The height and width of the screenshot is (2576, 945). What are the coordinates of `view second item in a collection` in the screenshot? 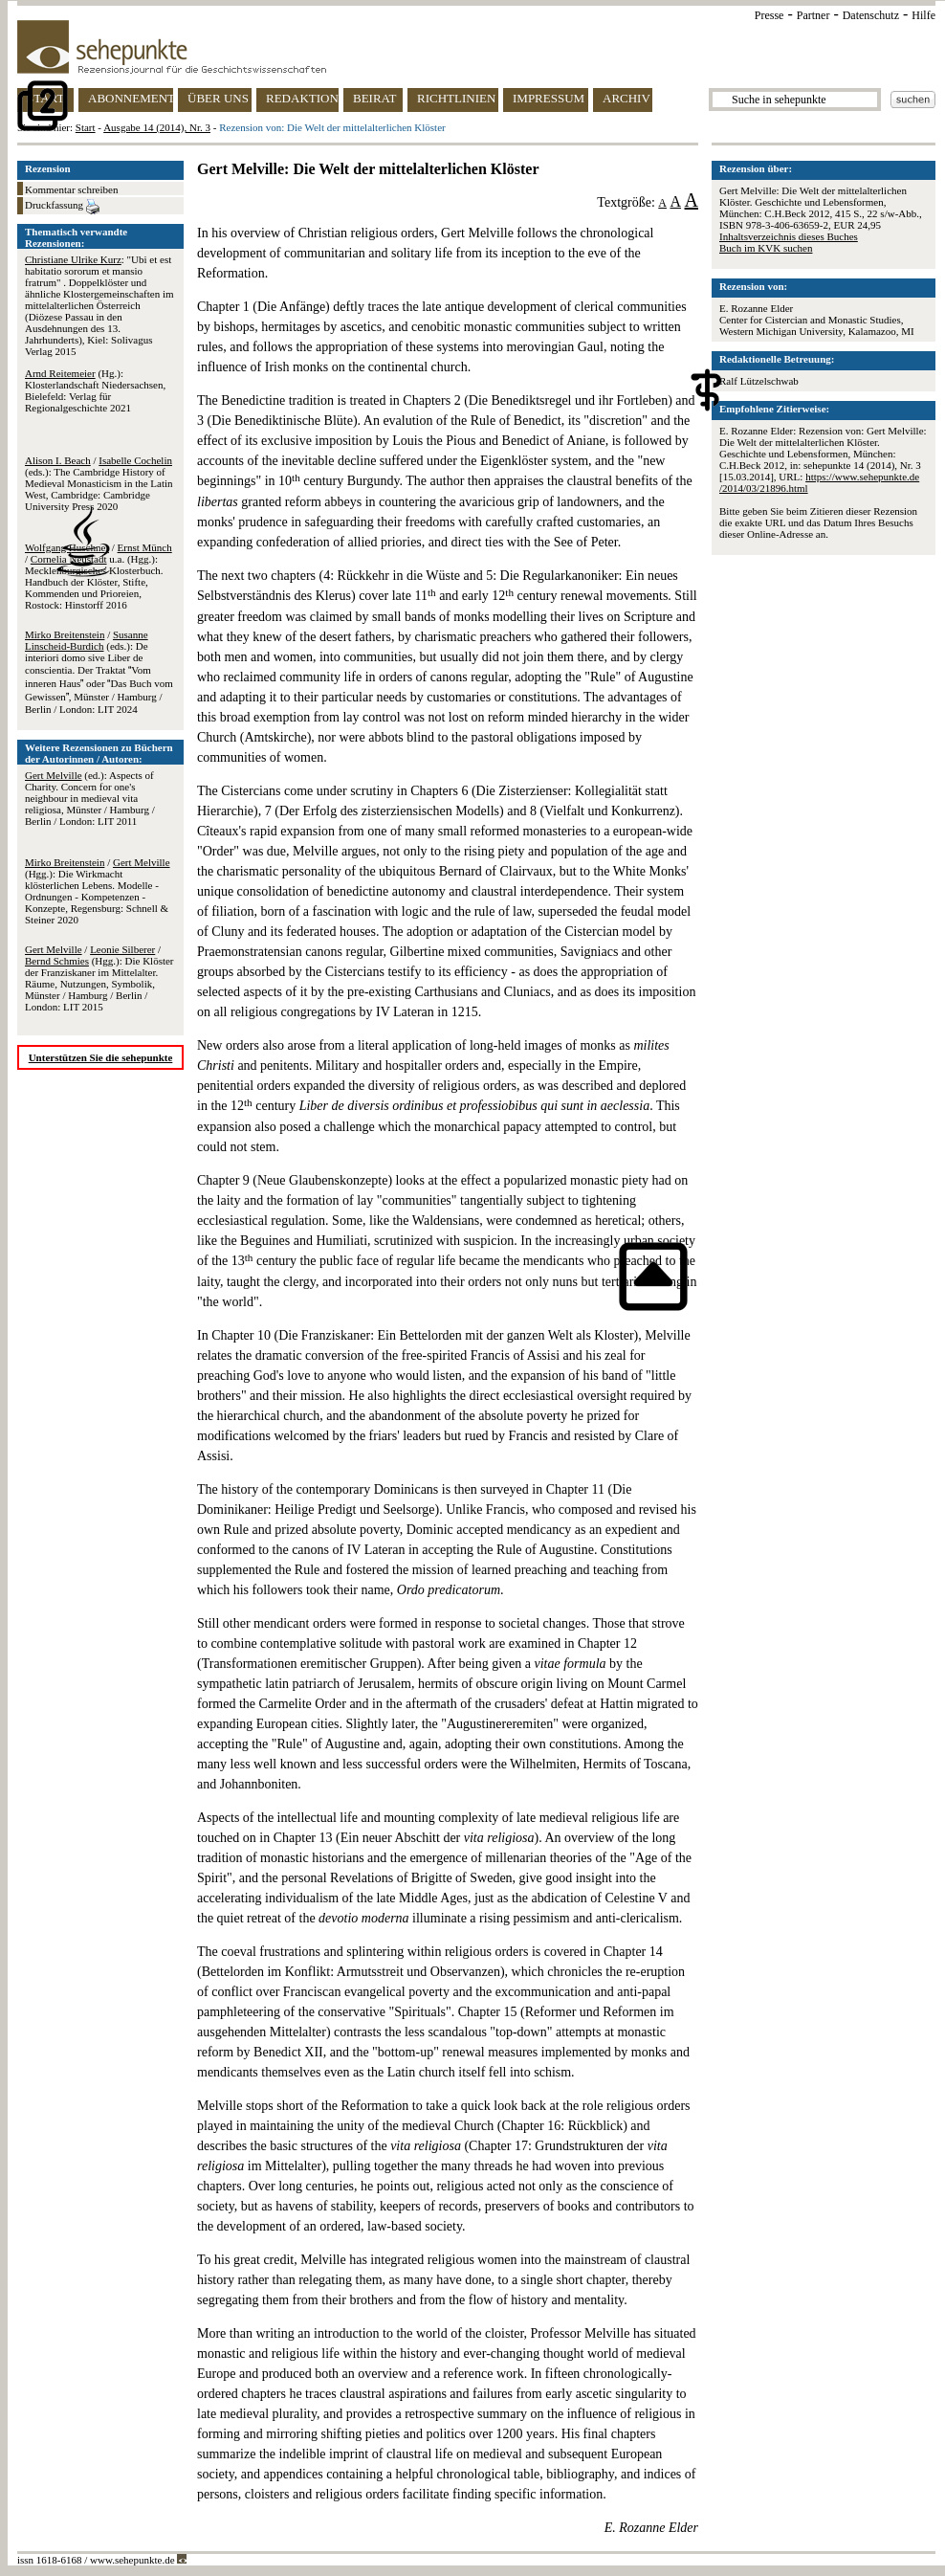 It's located at (42, 105).